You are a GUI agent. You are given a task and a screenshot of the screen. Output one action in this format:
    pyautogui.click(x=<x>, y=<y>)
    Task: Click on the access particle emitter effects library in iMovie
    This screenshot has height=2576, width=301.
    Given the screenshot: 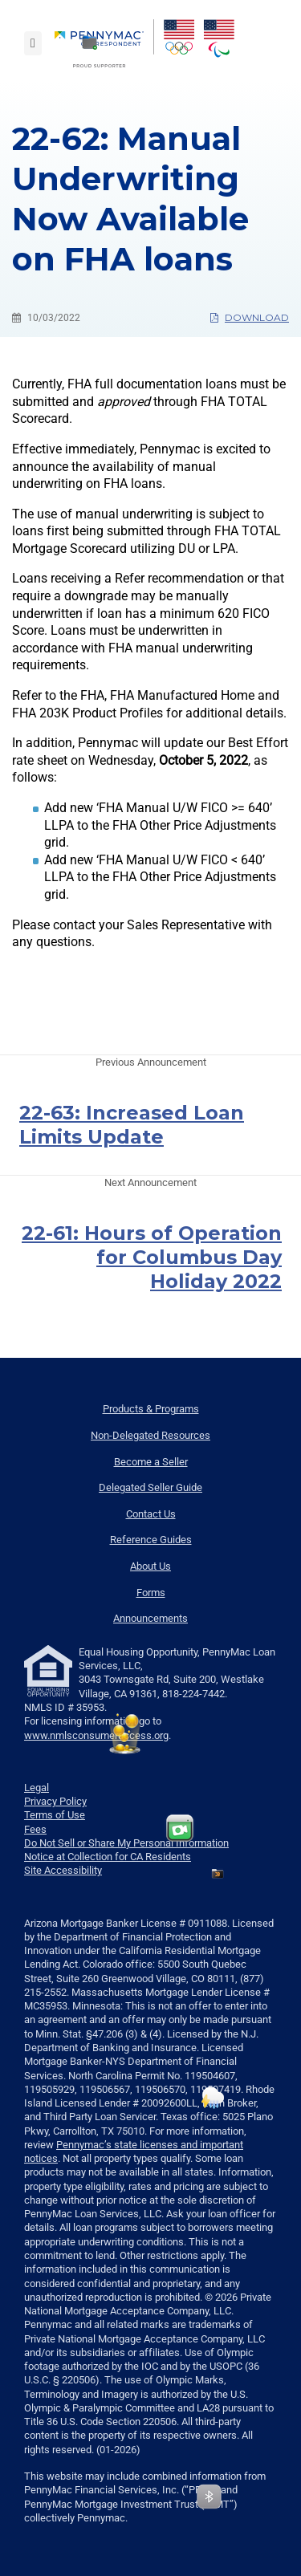 What is the action you would take?
    pyautogui.click(x=124, y=1733)
    